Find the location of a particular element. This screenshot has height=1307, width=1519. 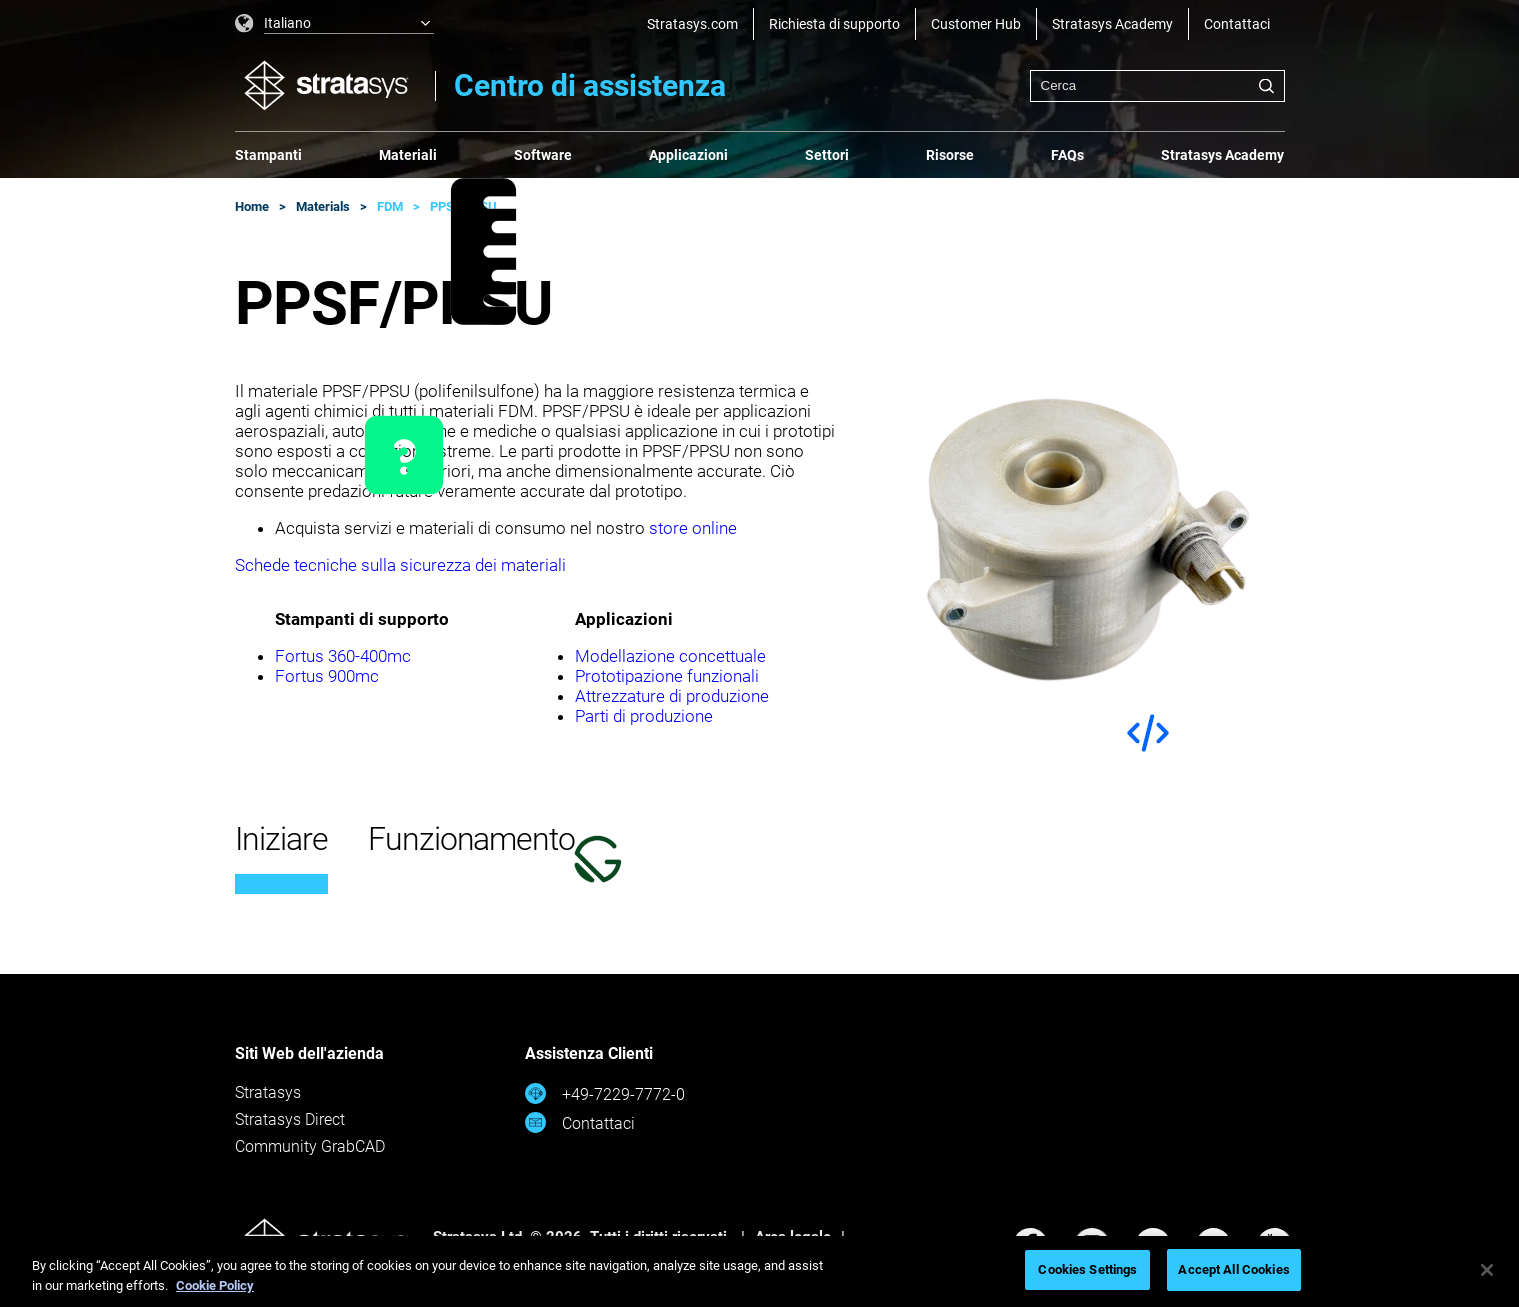

Gatsby framework logo is located at coordinates (597, 859).